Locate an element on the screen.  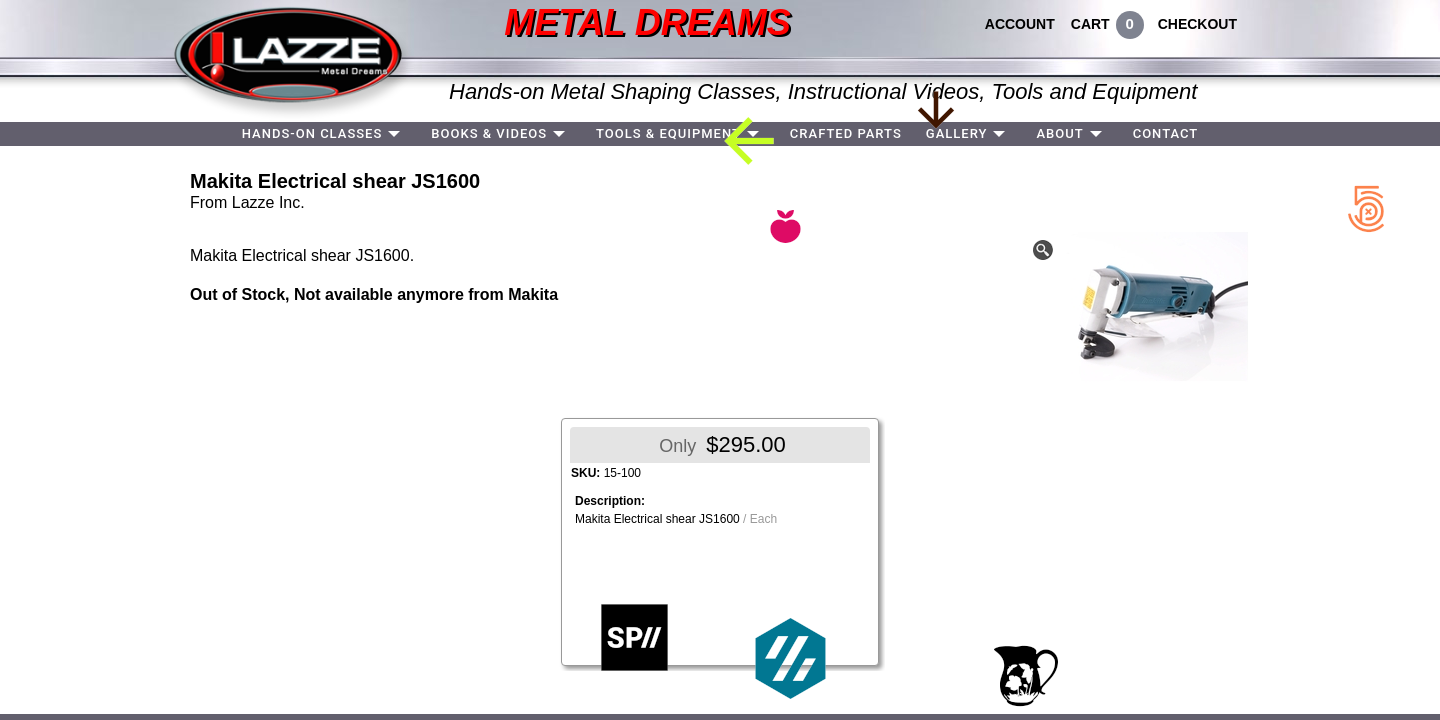
go back to the previous screen is located at coordinates (749, 141).